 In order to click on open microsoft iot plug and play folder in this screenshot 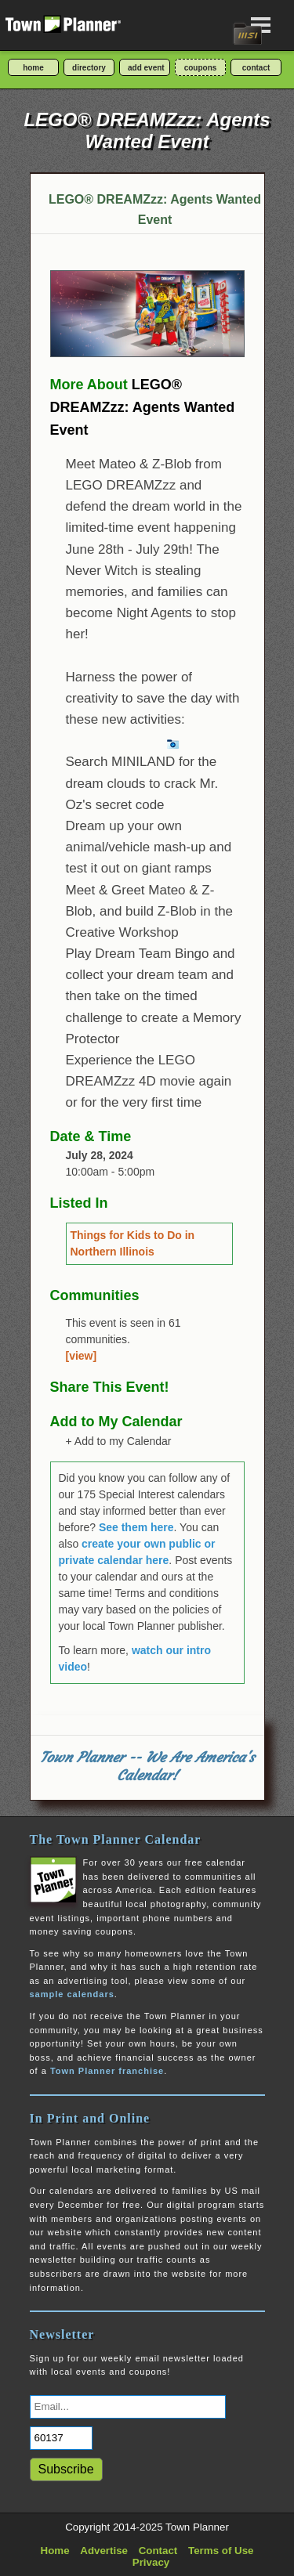, I will do `click(172, 744)`.